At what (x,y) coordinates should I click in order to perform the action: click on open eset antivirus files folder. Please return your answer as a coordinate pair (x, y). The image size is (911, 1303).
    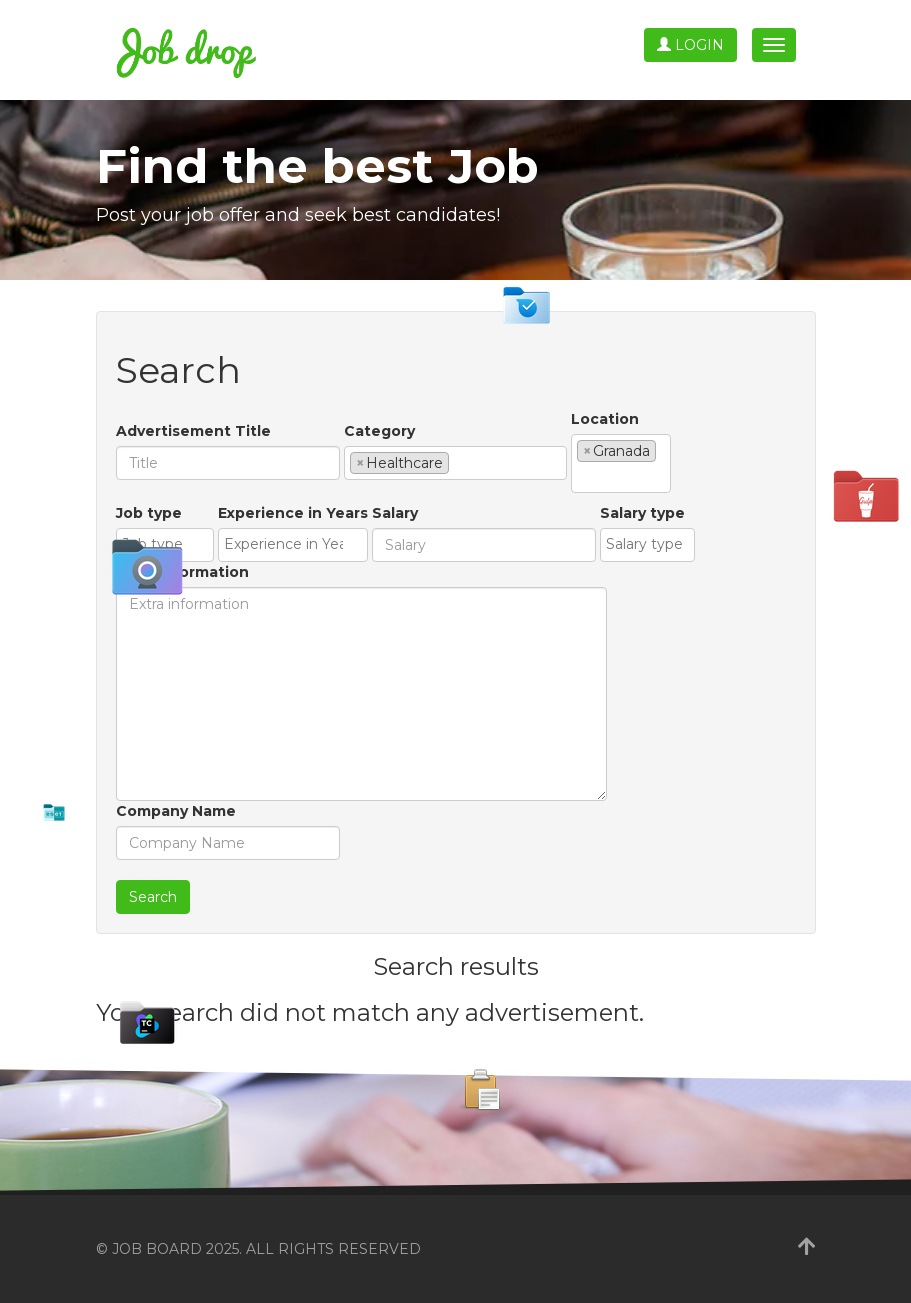
    Looking at the image, I should click on (54, 813).